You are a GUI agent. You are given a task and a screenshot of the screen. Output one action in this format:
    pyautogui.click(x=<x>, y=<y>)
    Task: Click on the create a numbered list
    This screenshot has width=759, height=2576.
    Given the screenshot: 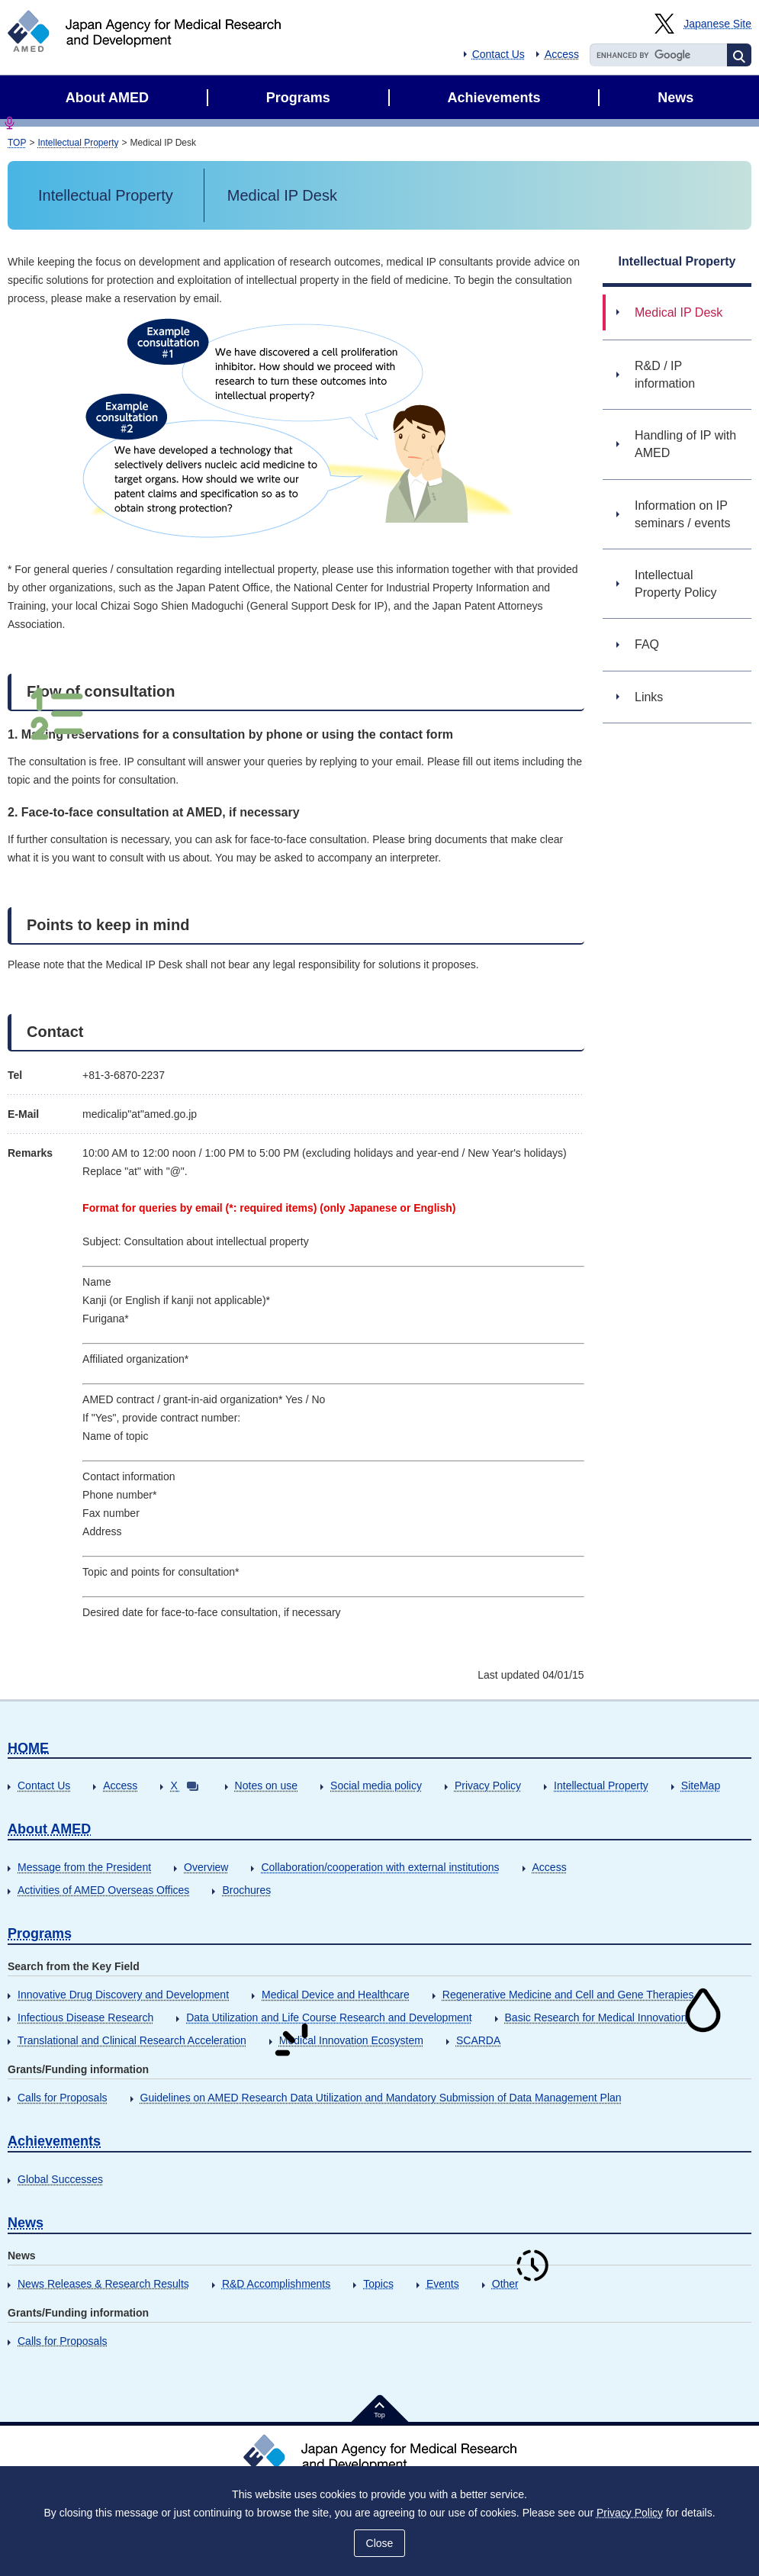 What is the action you would take?
    pyautogui.click(x=56, y=713)
    